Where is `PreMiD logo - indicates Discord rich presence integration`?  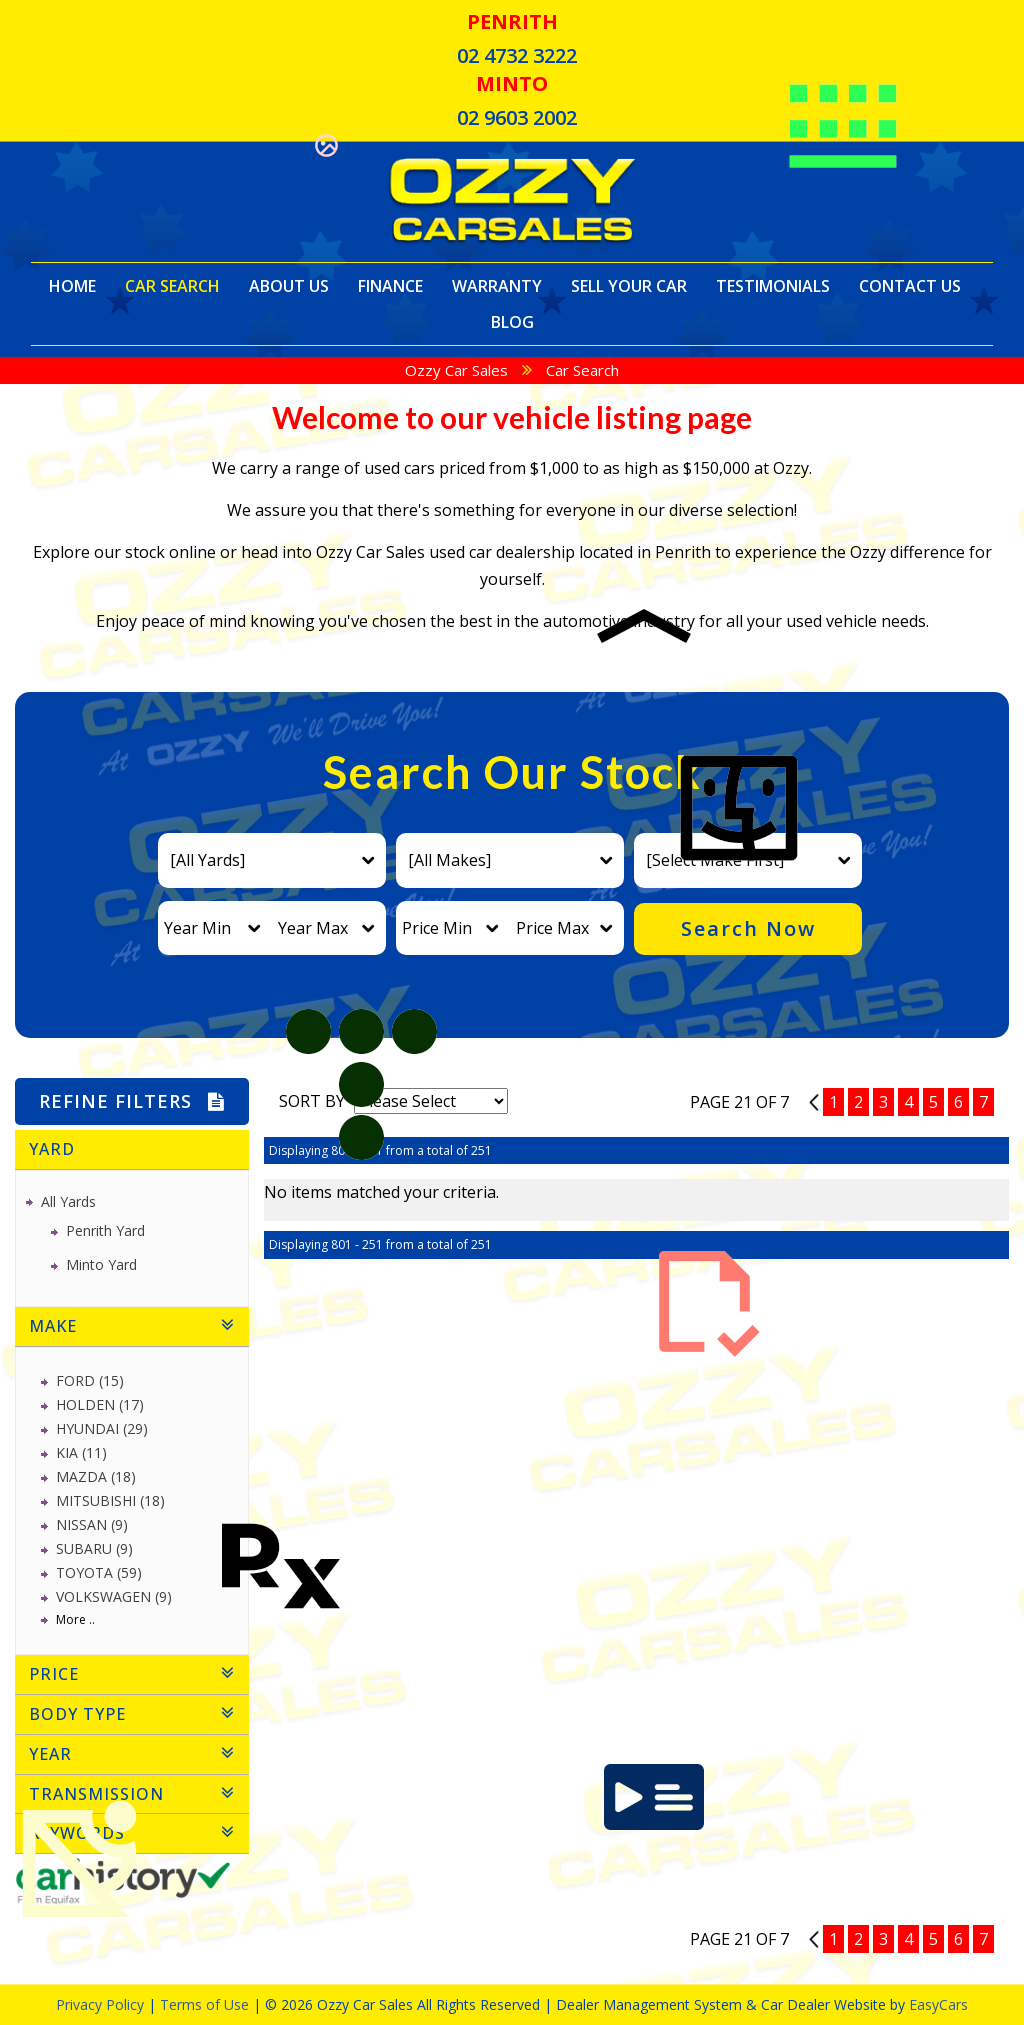 PreMiD logo - indicates Discord rich presence integration is located at coordinates (654, 1797).